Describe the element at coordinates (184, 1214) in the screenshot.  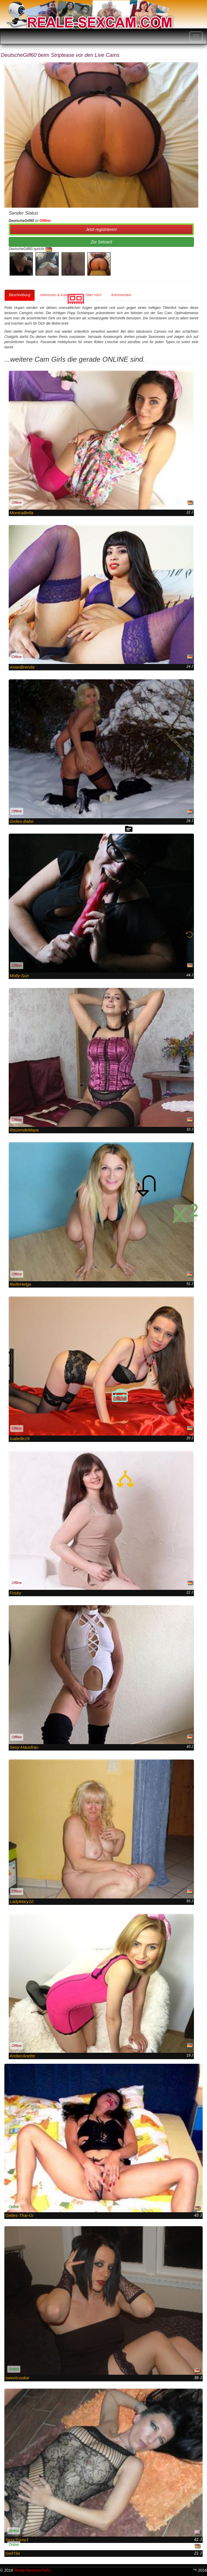
I see `format text as superscript` at that location.